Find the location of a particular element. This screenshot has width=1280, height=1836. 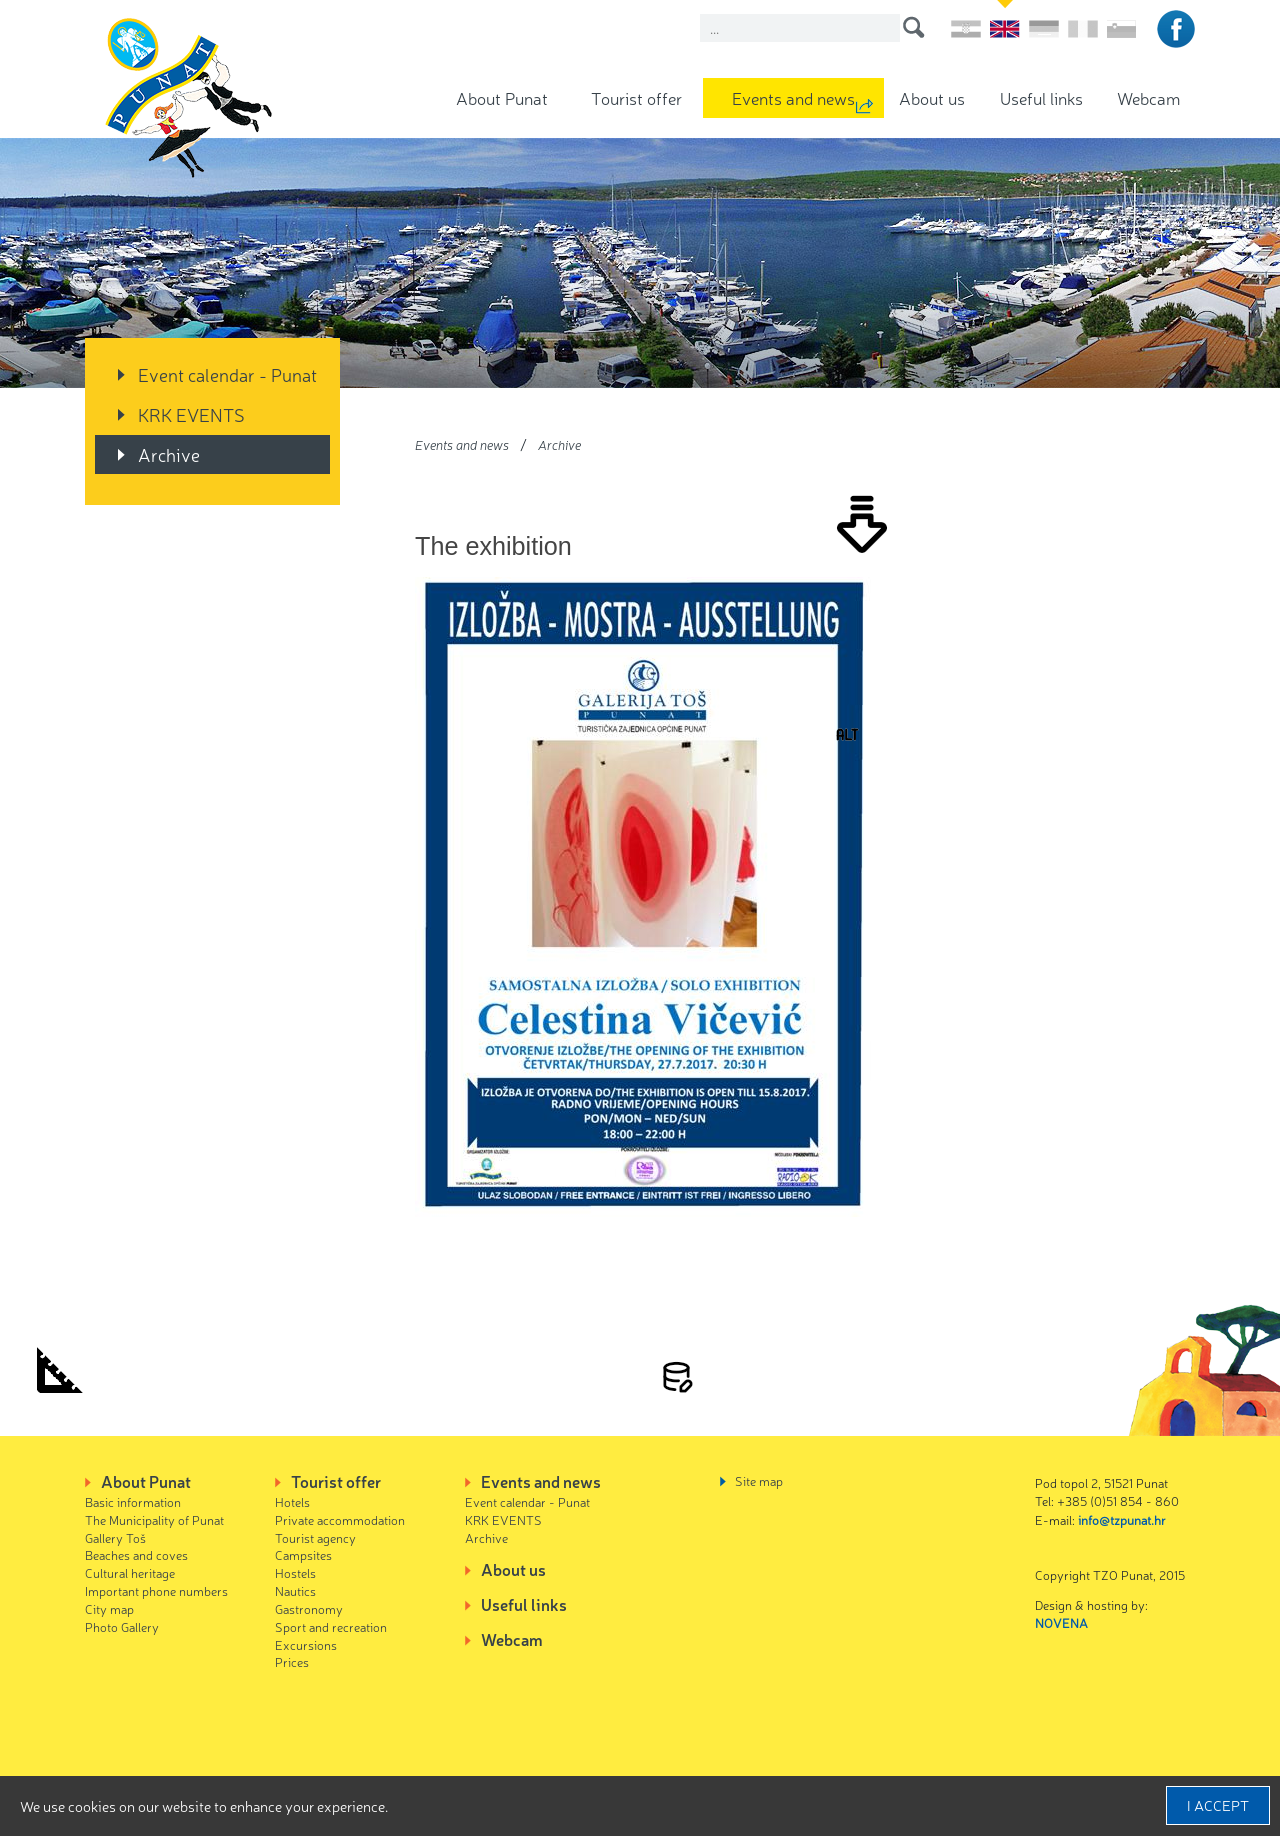

edit database settings or content is located at coordinates (676, 1376).